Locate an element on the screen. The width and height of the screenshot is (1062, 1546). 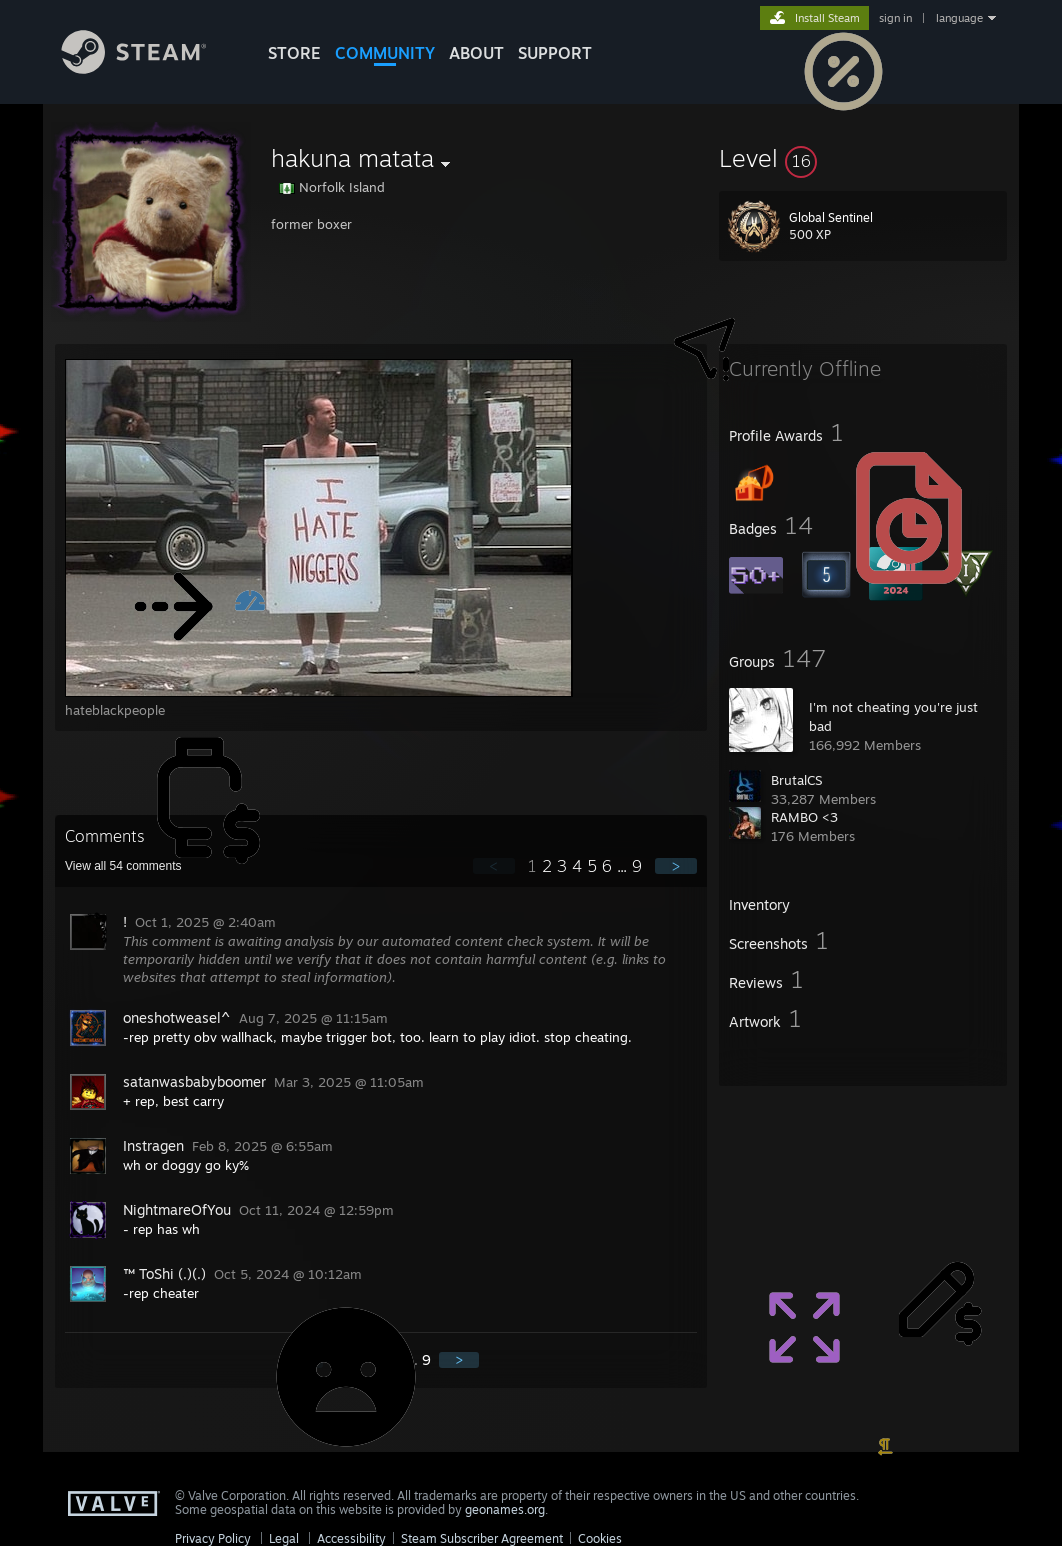
expand to fullscreen mode is located at coordinates (804, 1327).